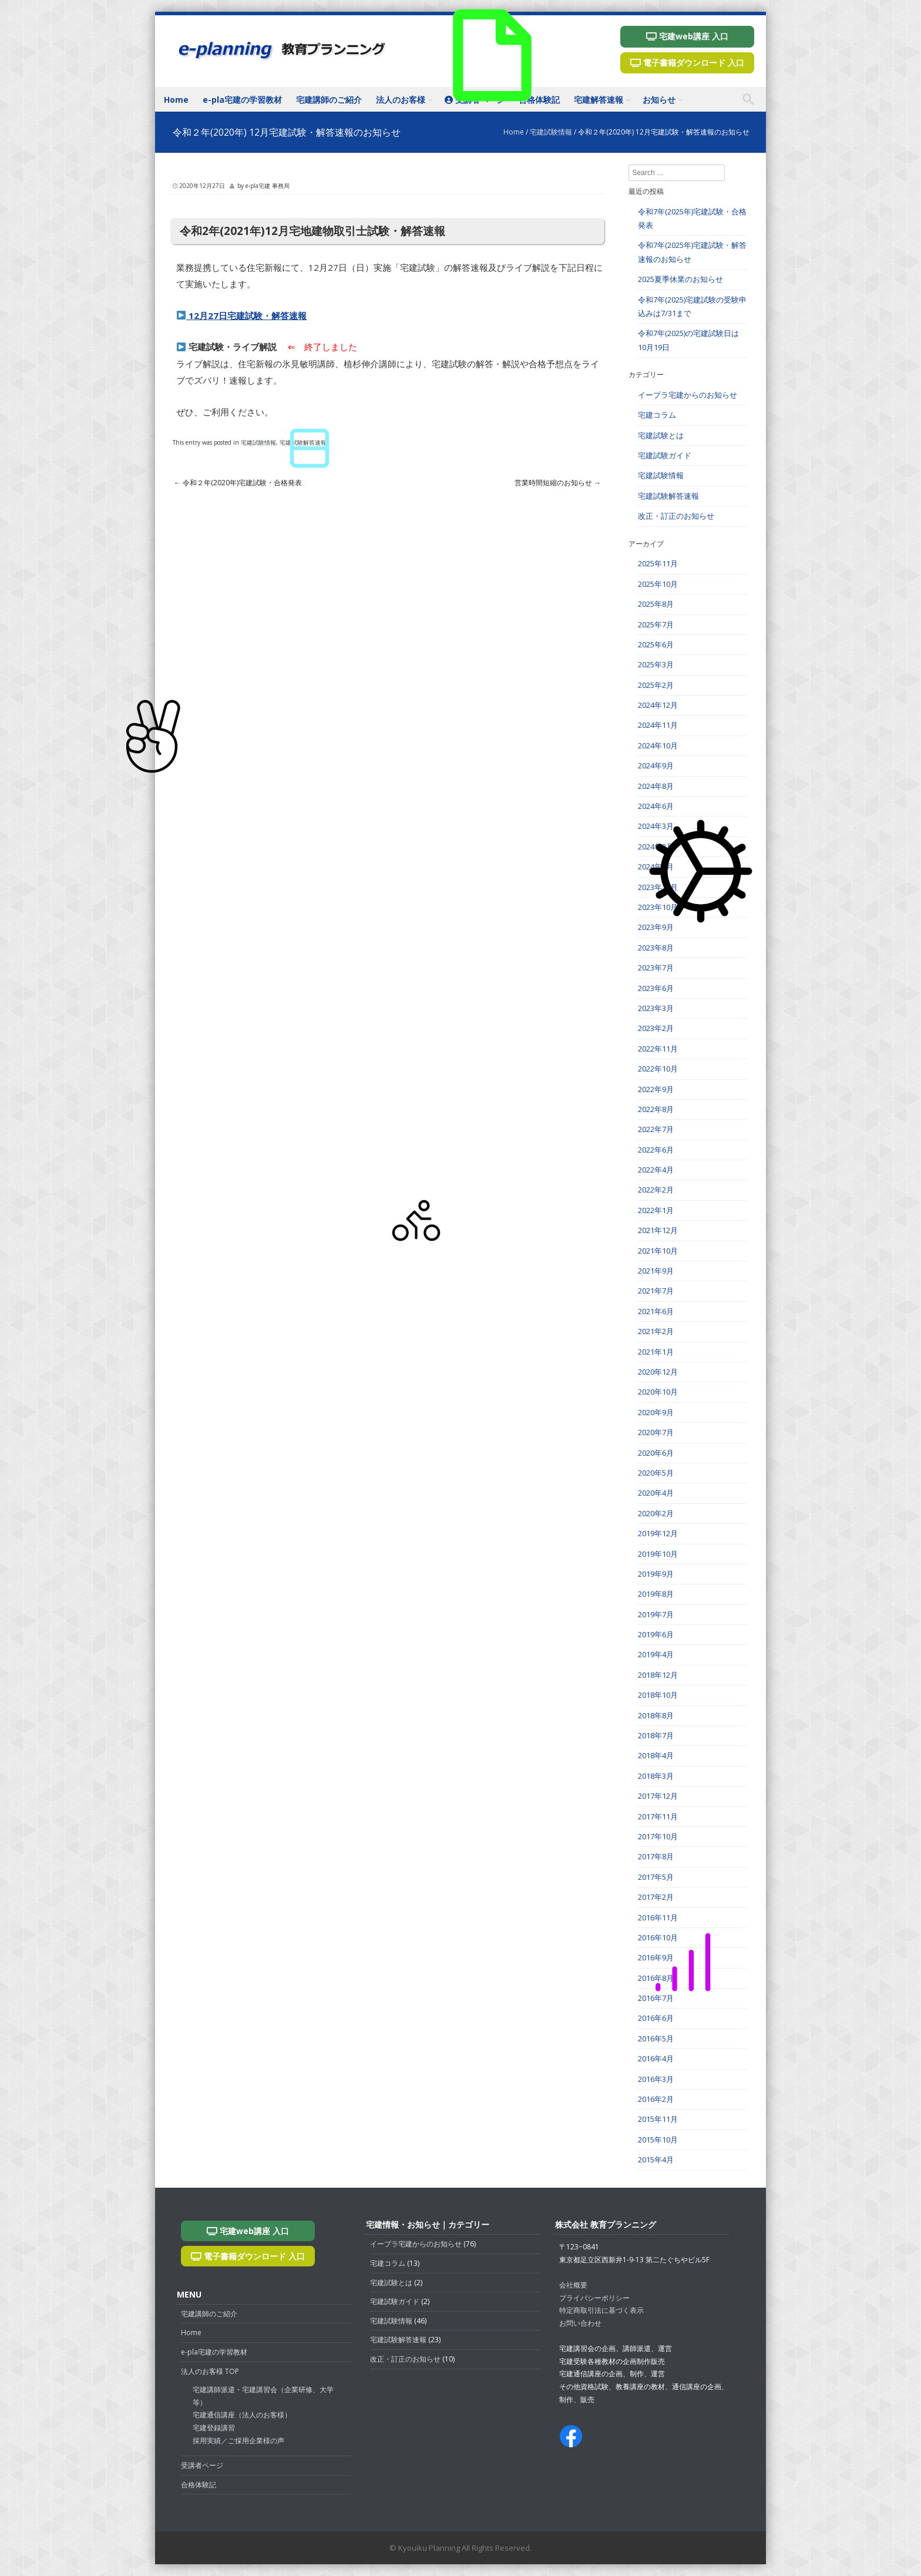  I want to click on access settings or preferences, so click(701, 871).